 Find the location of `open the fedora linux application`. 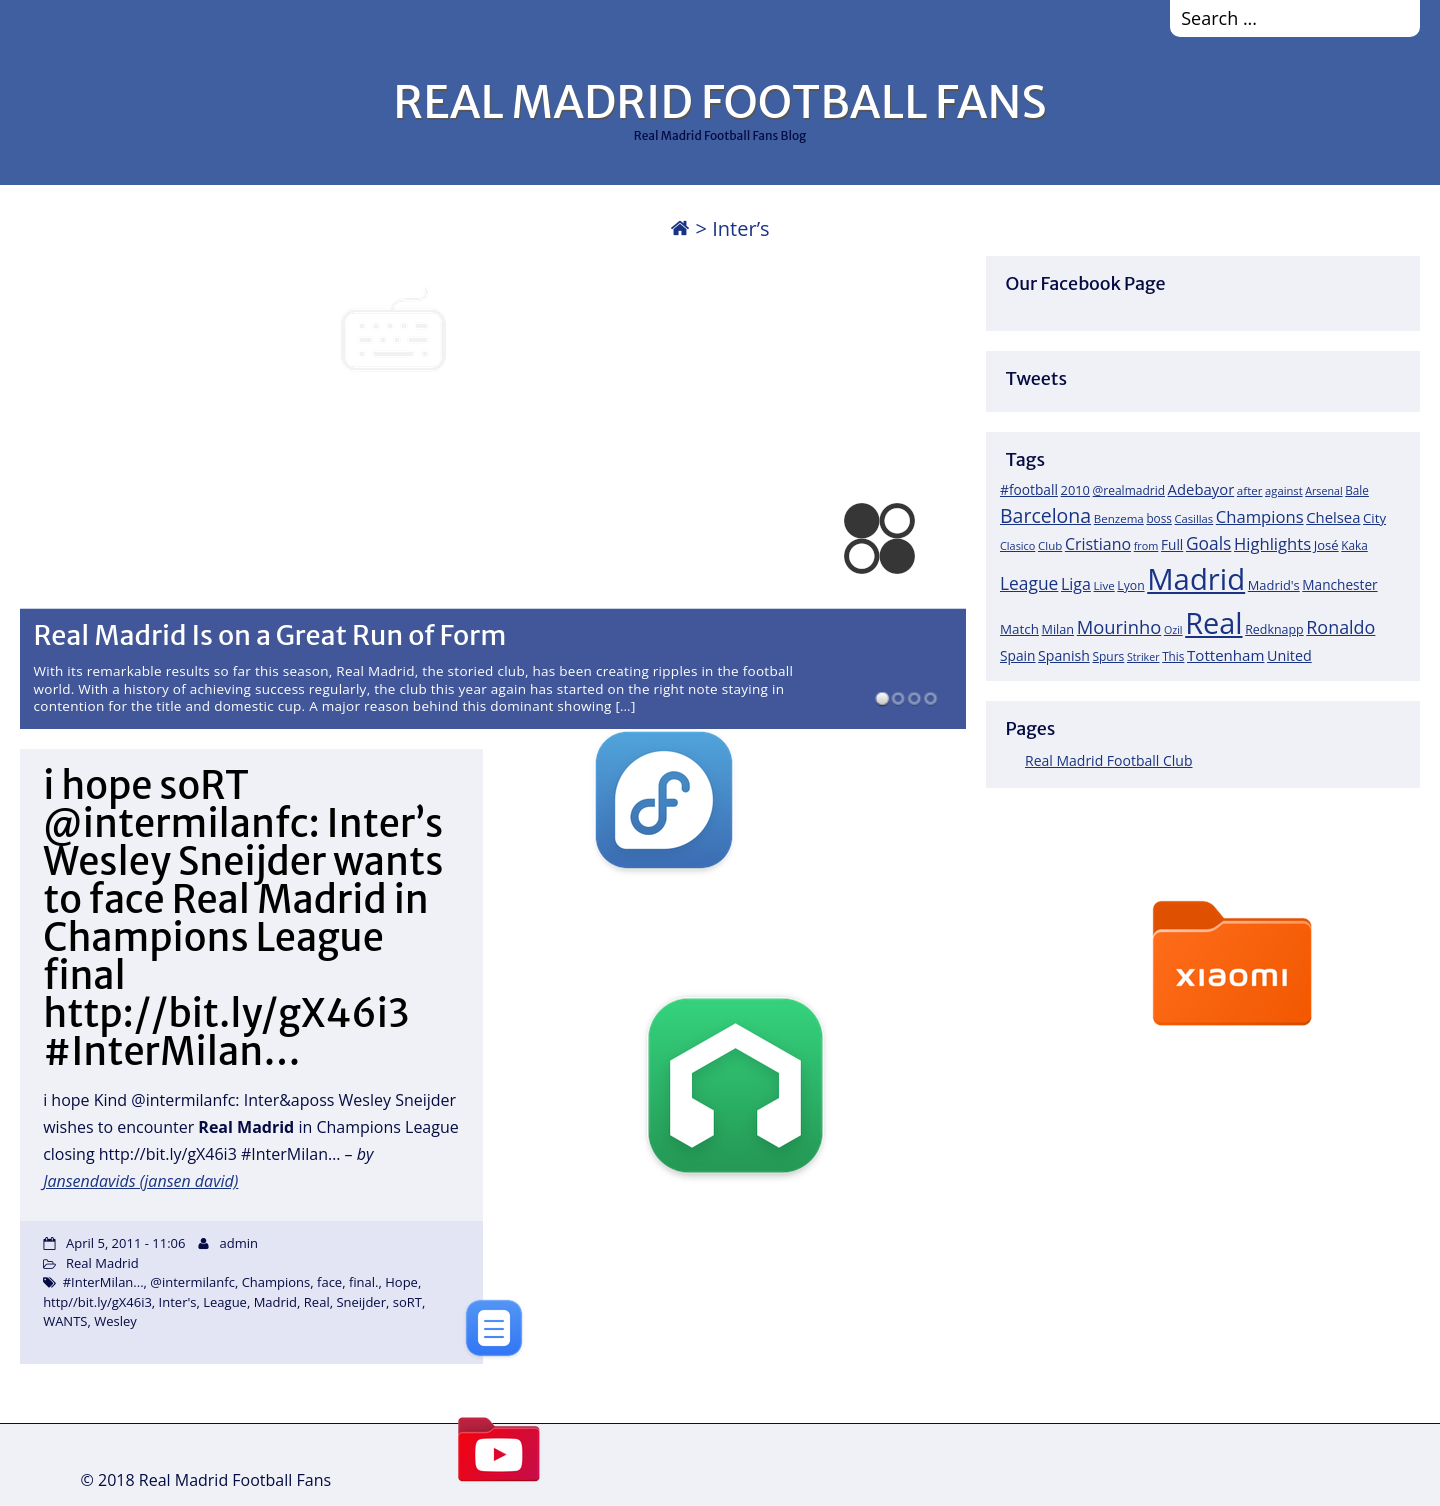

open the fedora linux application is located at coordinates (664, 800).